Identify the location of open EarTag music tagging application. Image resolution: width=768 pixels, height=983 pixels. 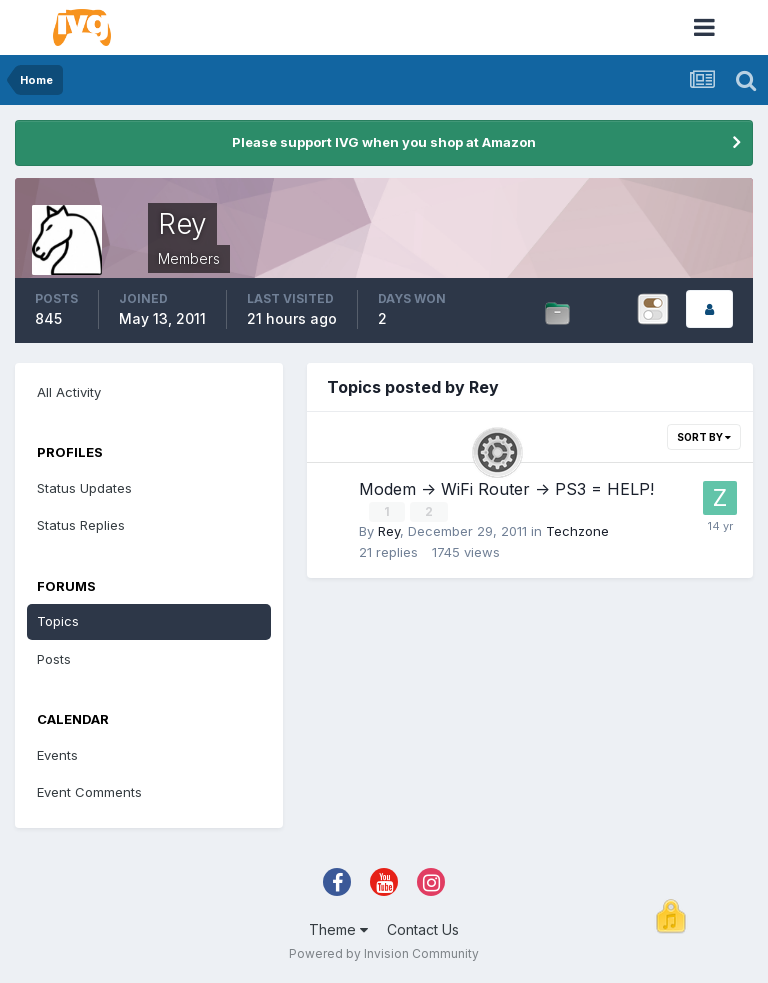
(671, 916).